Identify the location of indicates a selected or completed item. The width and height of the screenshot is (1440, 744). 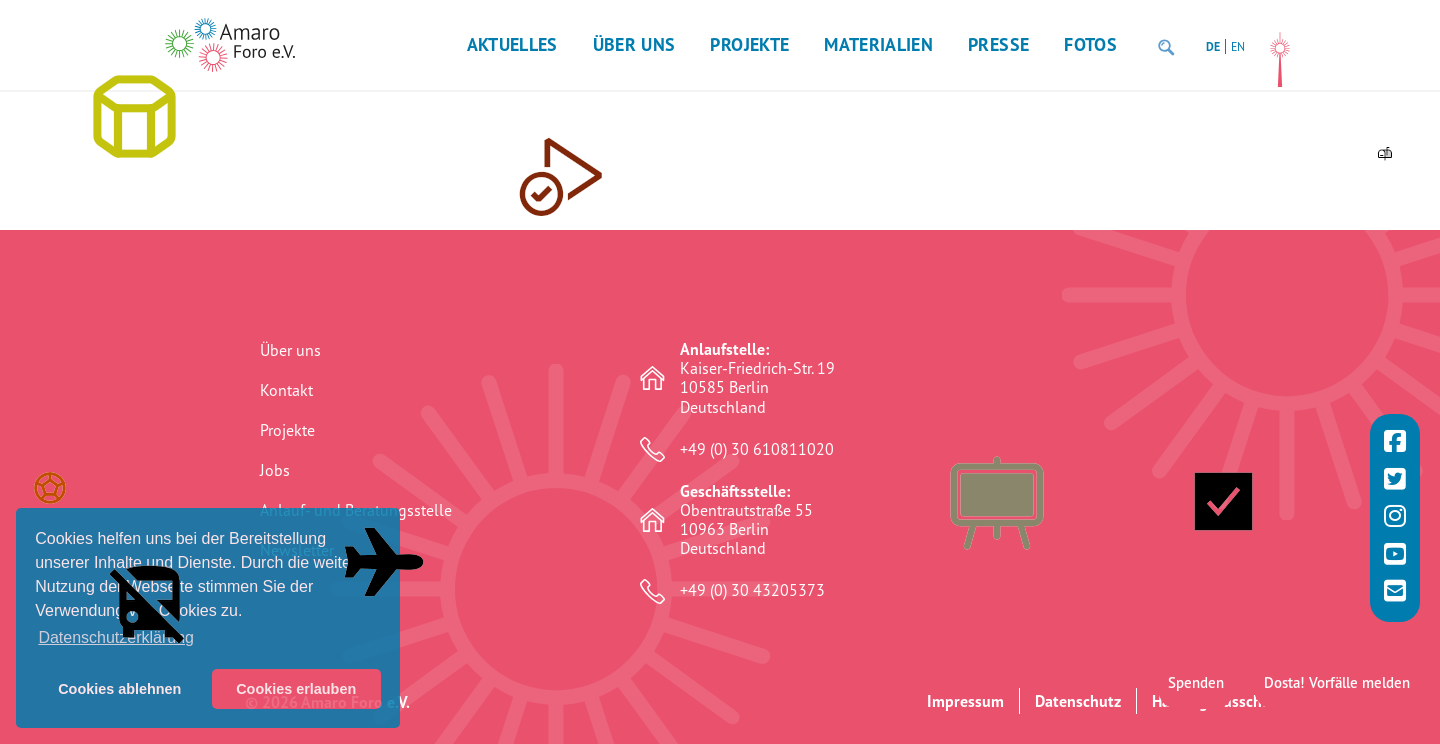
(1223, 501).